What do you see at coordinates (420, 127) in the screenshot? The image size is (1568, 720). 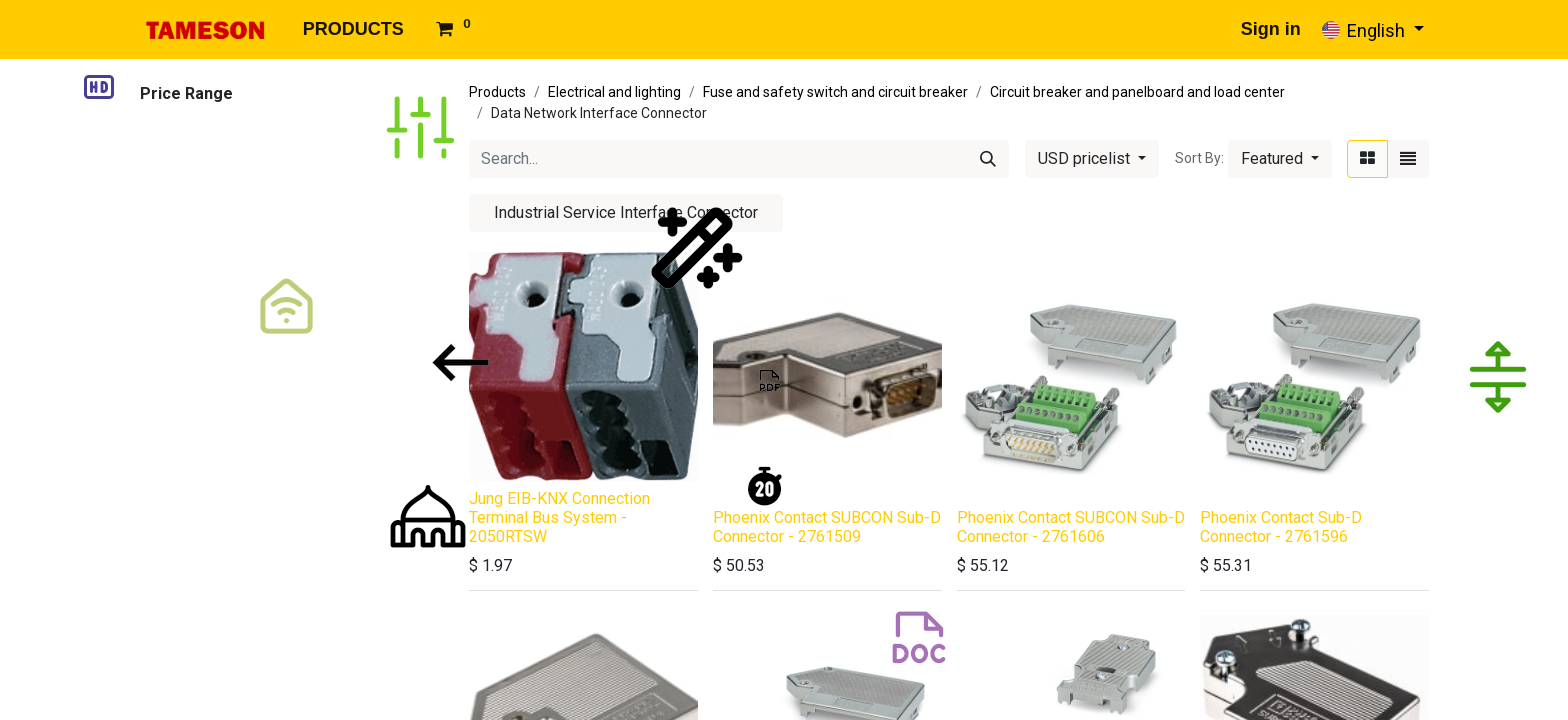 I see `adjust settings or preferences` at bounding box center [420, 127].